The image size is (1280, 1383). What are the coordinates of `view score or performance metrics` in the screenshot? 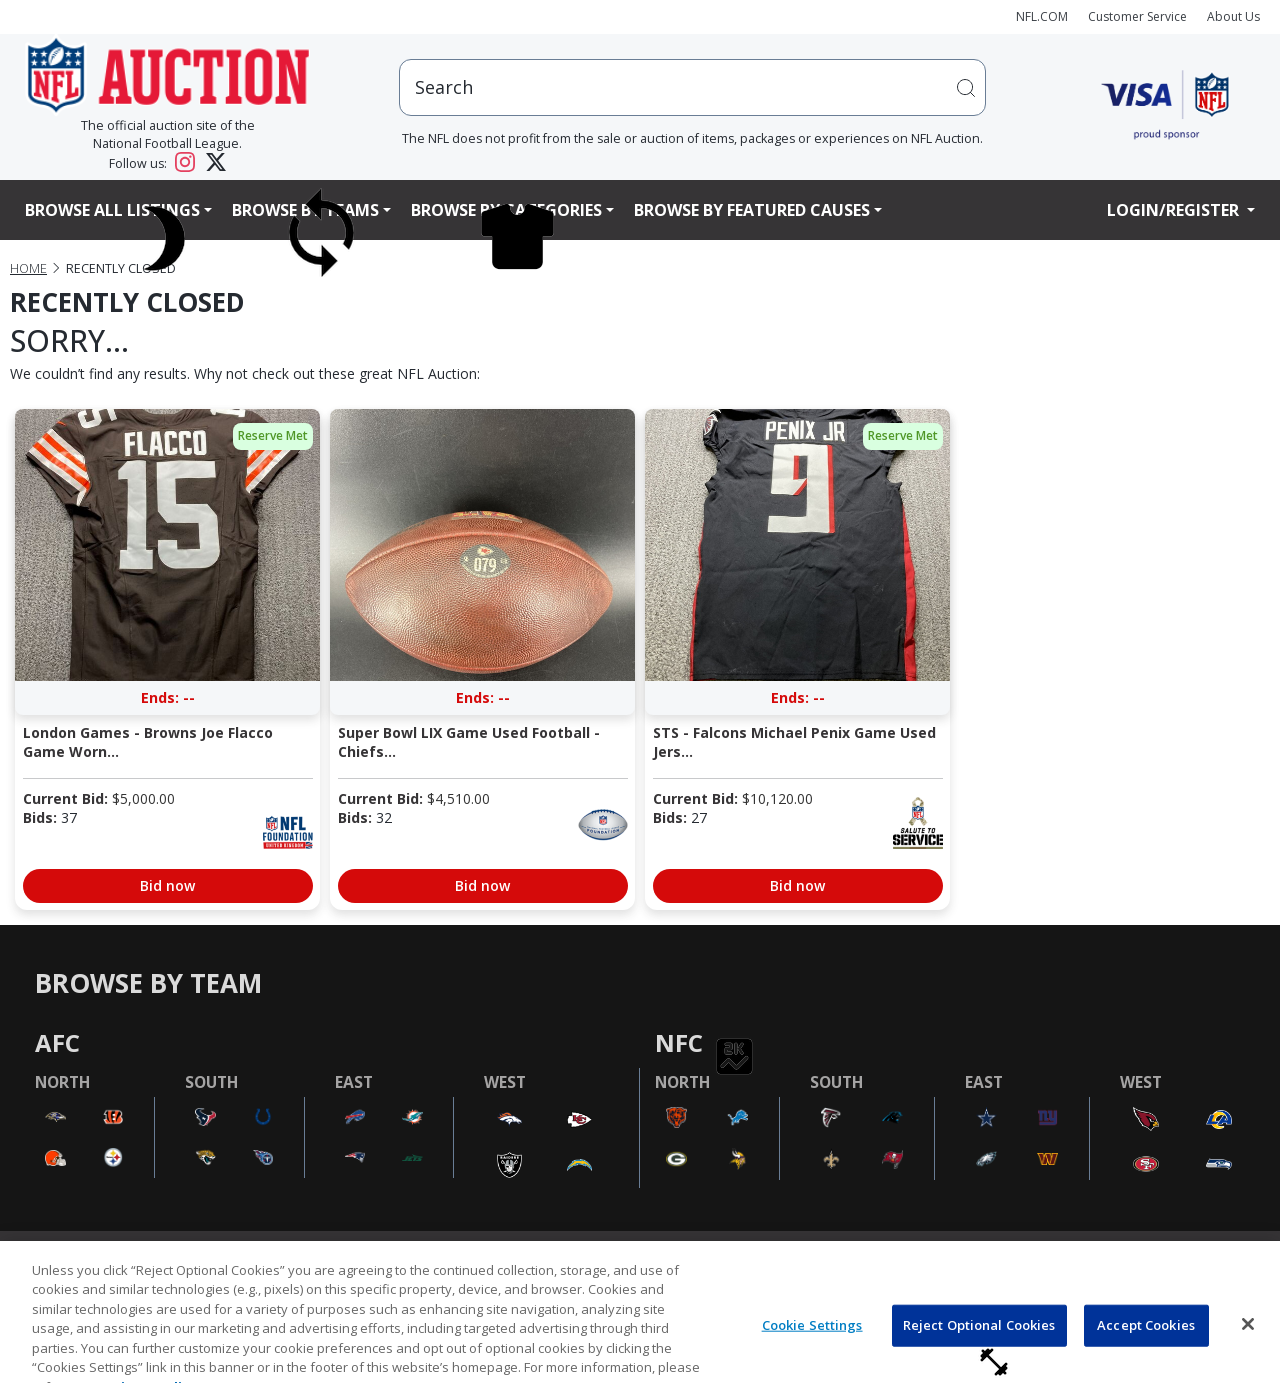 It's located at (734, 1056).